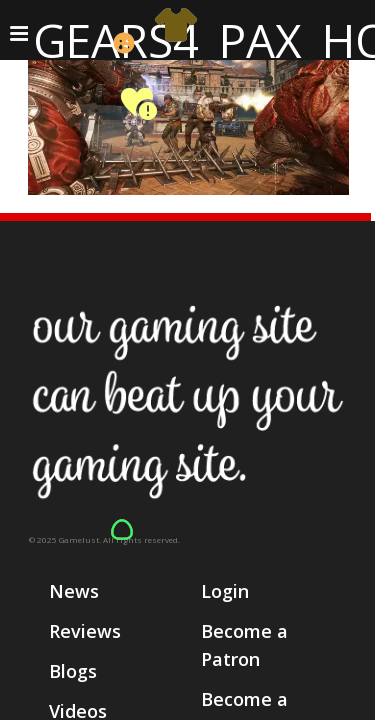 The width and height of the screenshot is (375, 720). What do you see at coordinates (176, 24) in the screenshot?
I see `browse clothing or apparel items` at bounding box center [176, 24].